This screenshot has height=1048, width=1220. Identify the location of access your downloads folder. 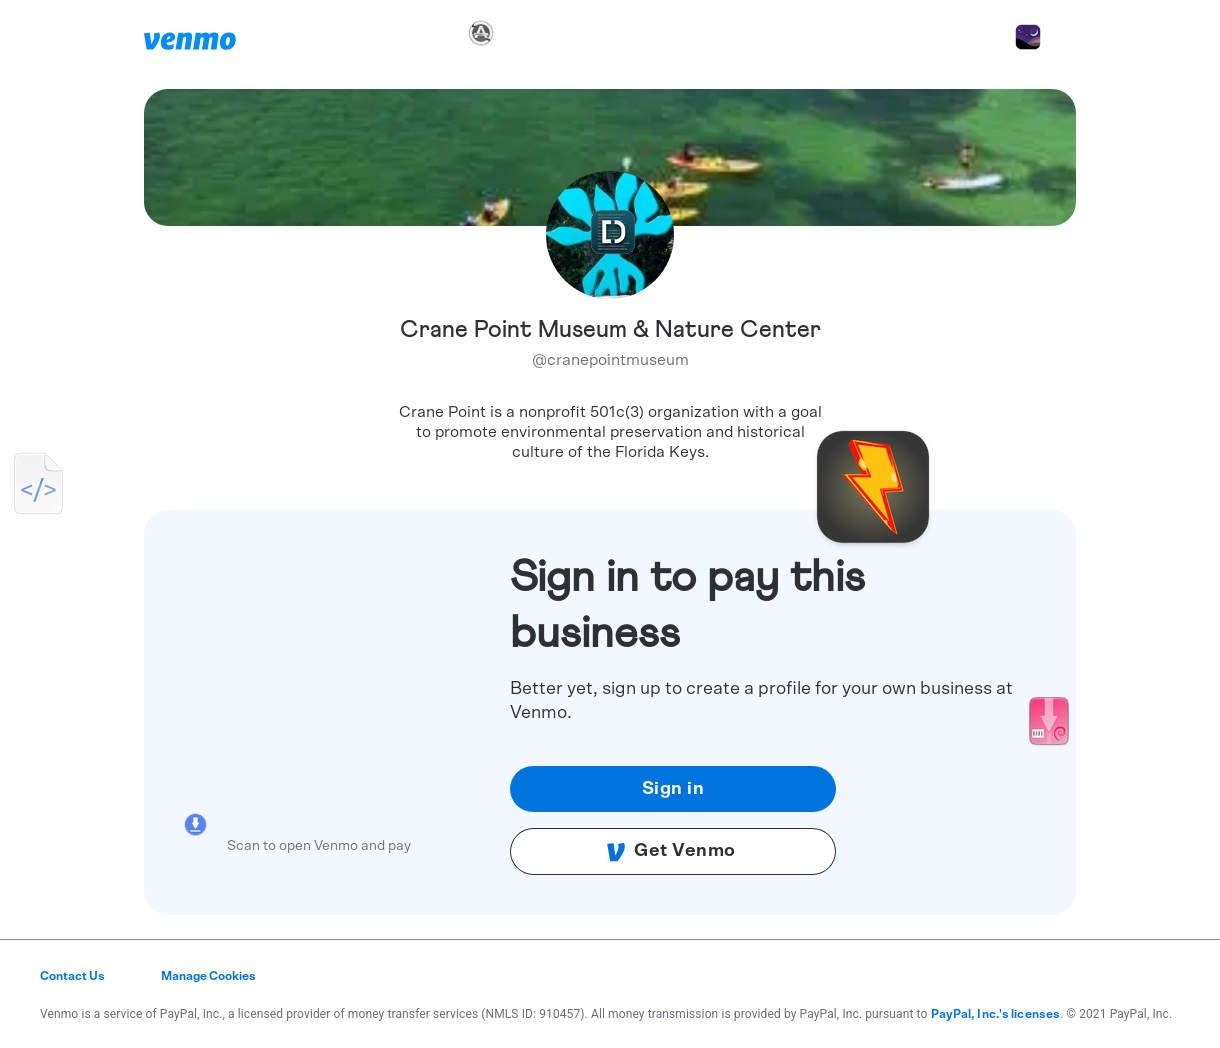
(195, 824).